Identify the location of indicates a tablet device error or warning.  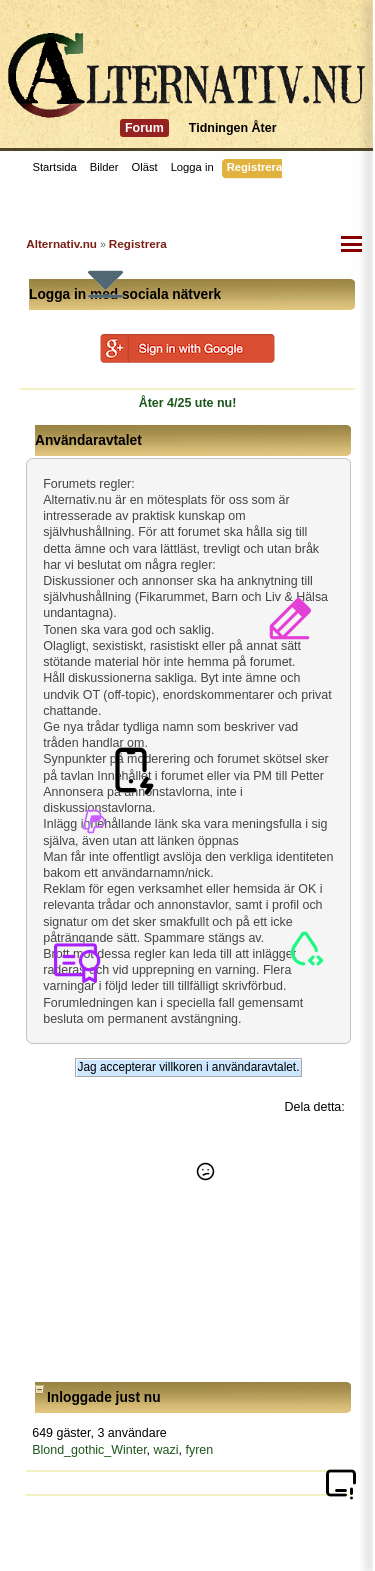
(341, 1483).